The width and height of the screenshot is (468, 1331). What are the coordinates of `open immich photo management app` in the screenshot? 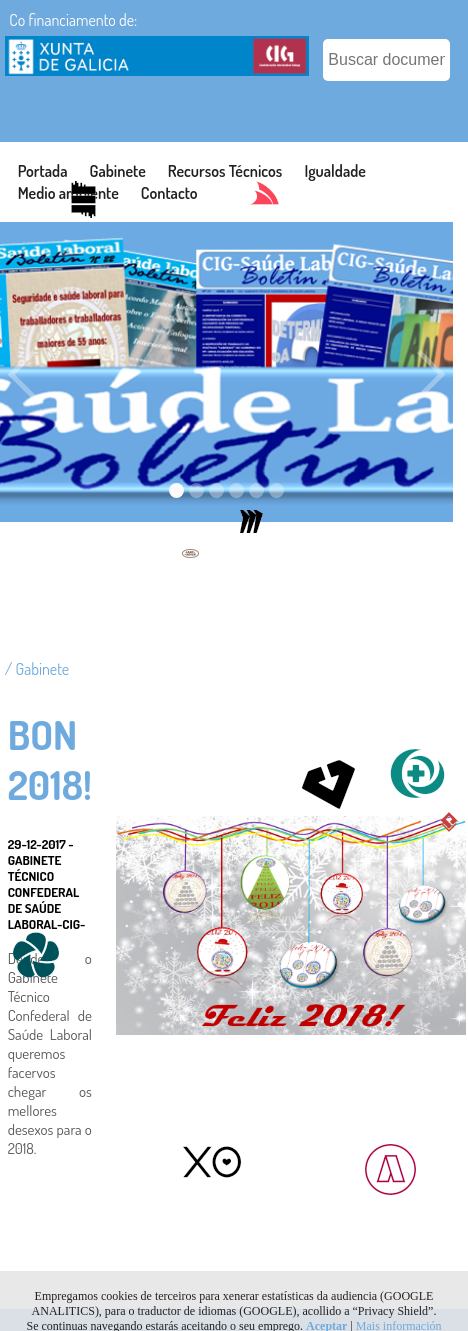 It's located at (36, 955).